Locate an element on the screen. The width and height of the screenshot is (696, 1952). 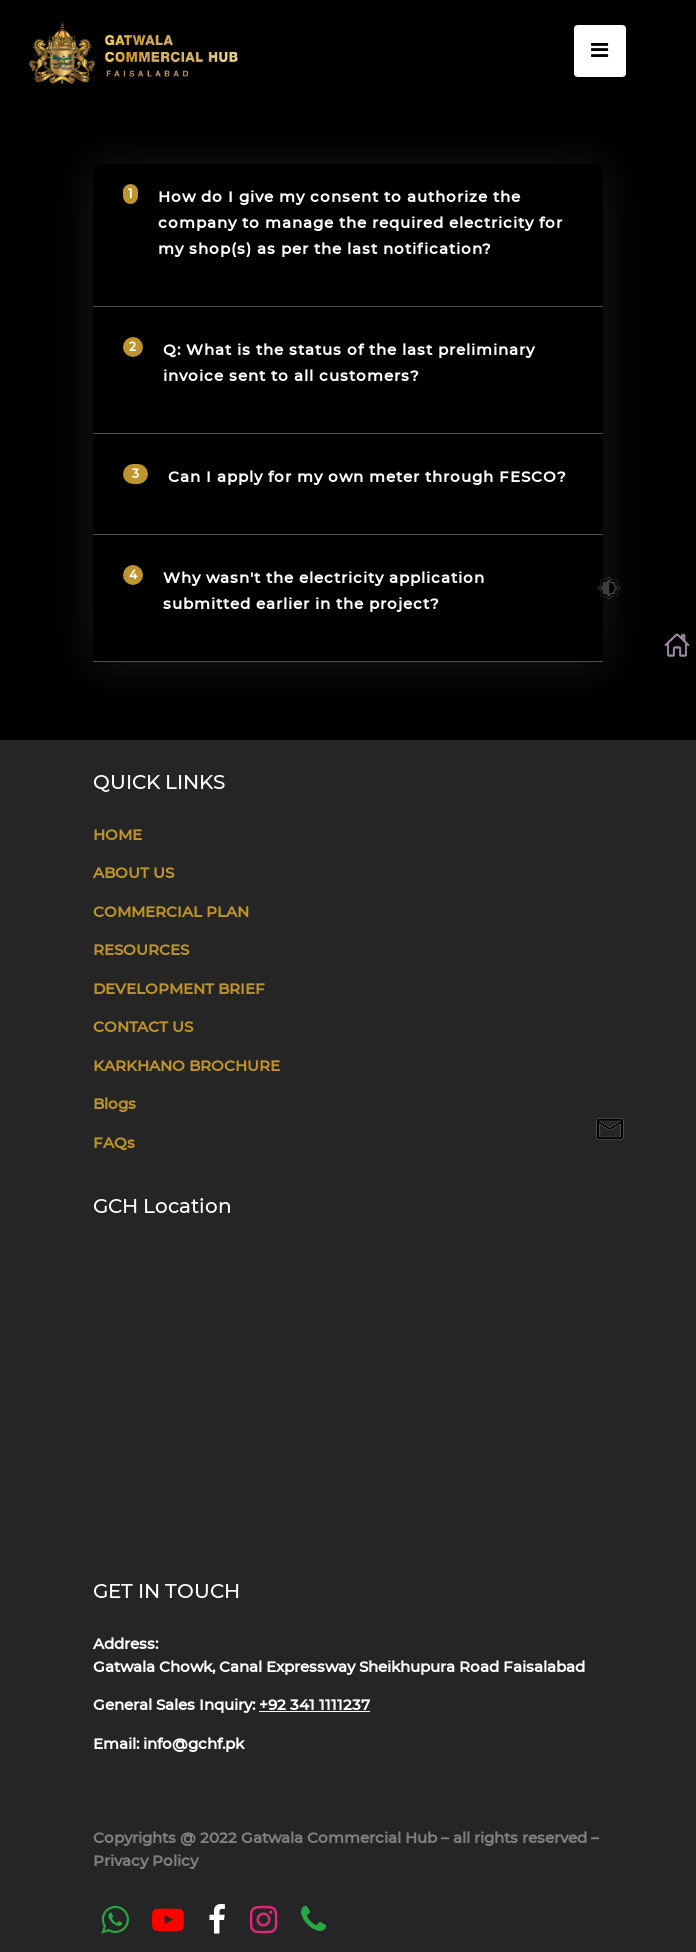
adjust screen brightness to medium level is located at coordinates (609, 588).